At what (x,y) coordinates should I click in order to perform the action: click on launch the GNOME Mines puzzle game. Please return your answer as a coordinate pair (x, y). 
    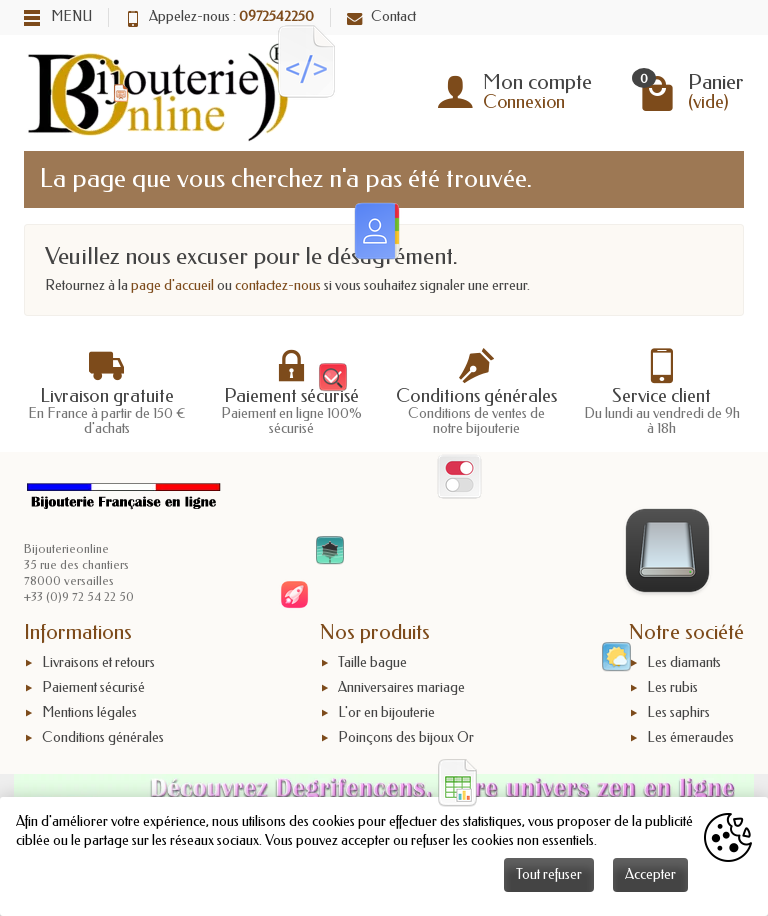
    Looking at the image, I should click on (330, 550).